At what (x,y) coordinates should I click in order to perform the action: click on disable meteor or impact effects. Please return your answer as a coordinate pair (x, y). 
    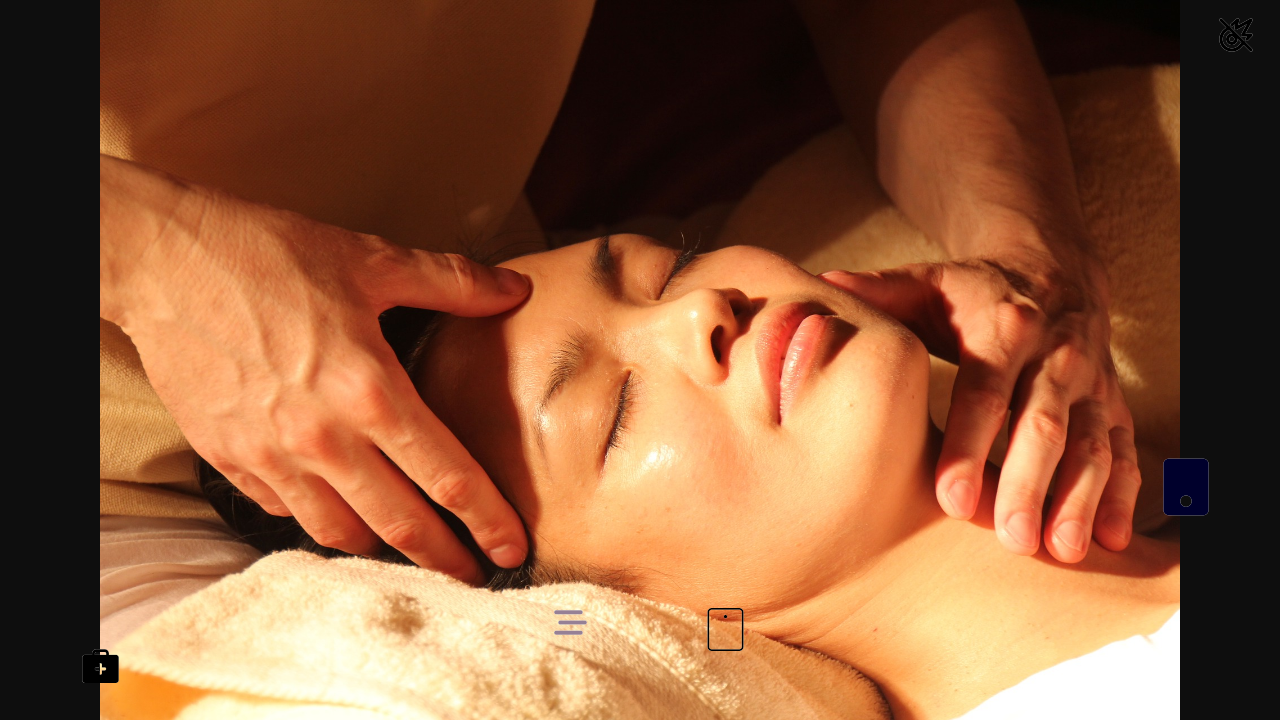
    Looking at the image, I should click on (1236, 35).